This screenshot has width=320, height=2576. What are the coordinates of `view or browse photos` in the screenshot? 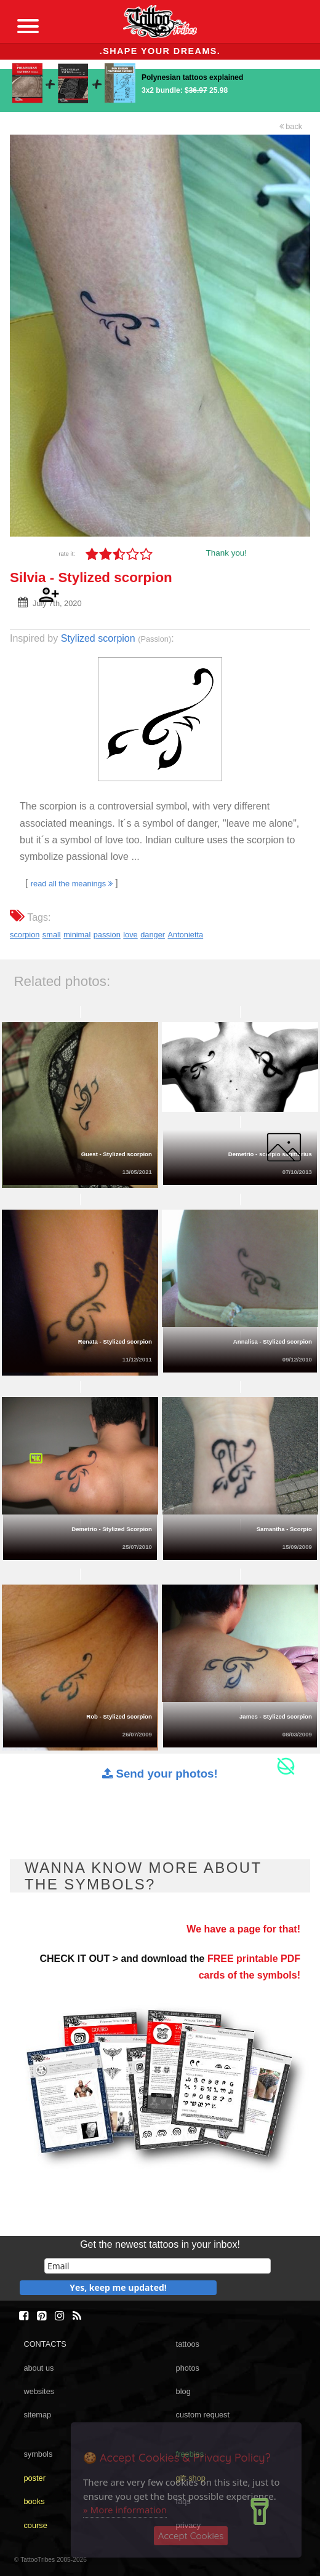 It's located at (284, 1147).